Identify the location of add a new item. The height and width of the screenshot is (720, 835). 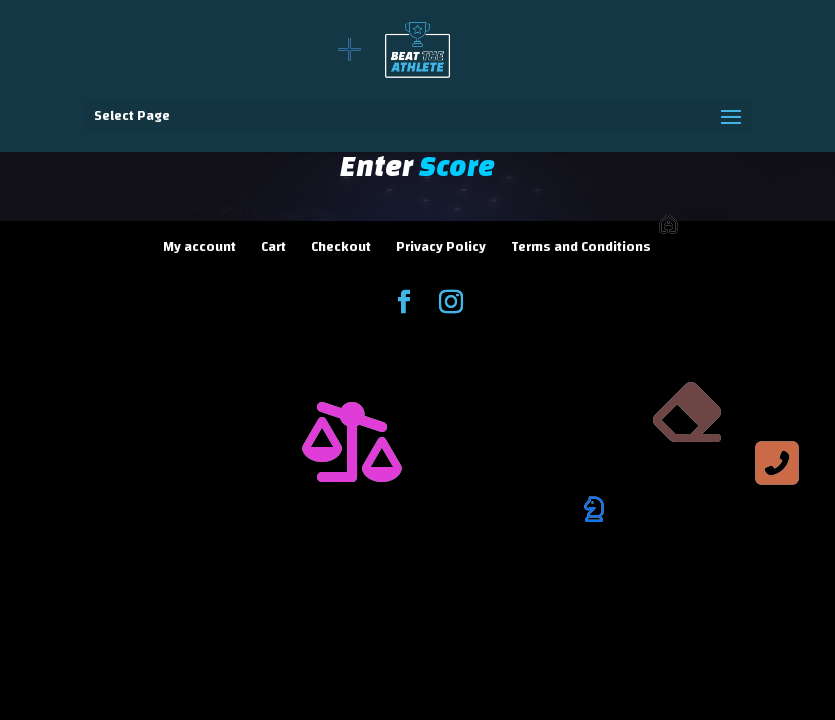
(349, 49).